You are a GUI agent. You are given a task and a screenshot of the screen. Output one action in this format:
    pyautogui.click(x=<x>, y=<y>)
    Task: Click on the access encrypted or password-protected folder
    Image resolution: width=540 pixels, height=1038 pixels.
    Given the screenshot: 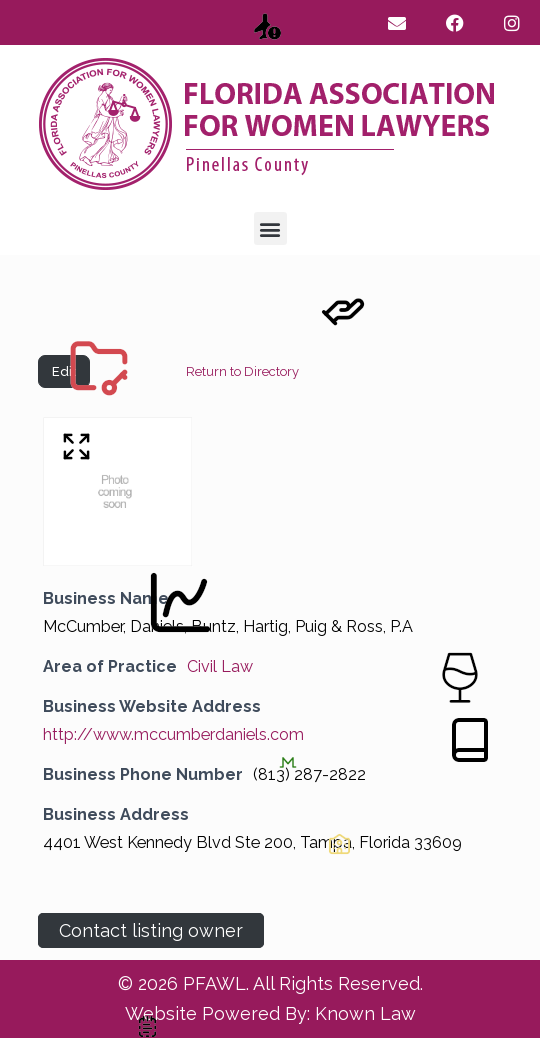 What is the action you would take?
    pyautogui.click(x=99, y=367)
    